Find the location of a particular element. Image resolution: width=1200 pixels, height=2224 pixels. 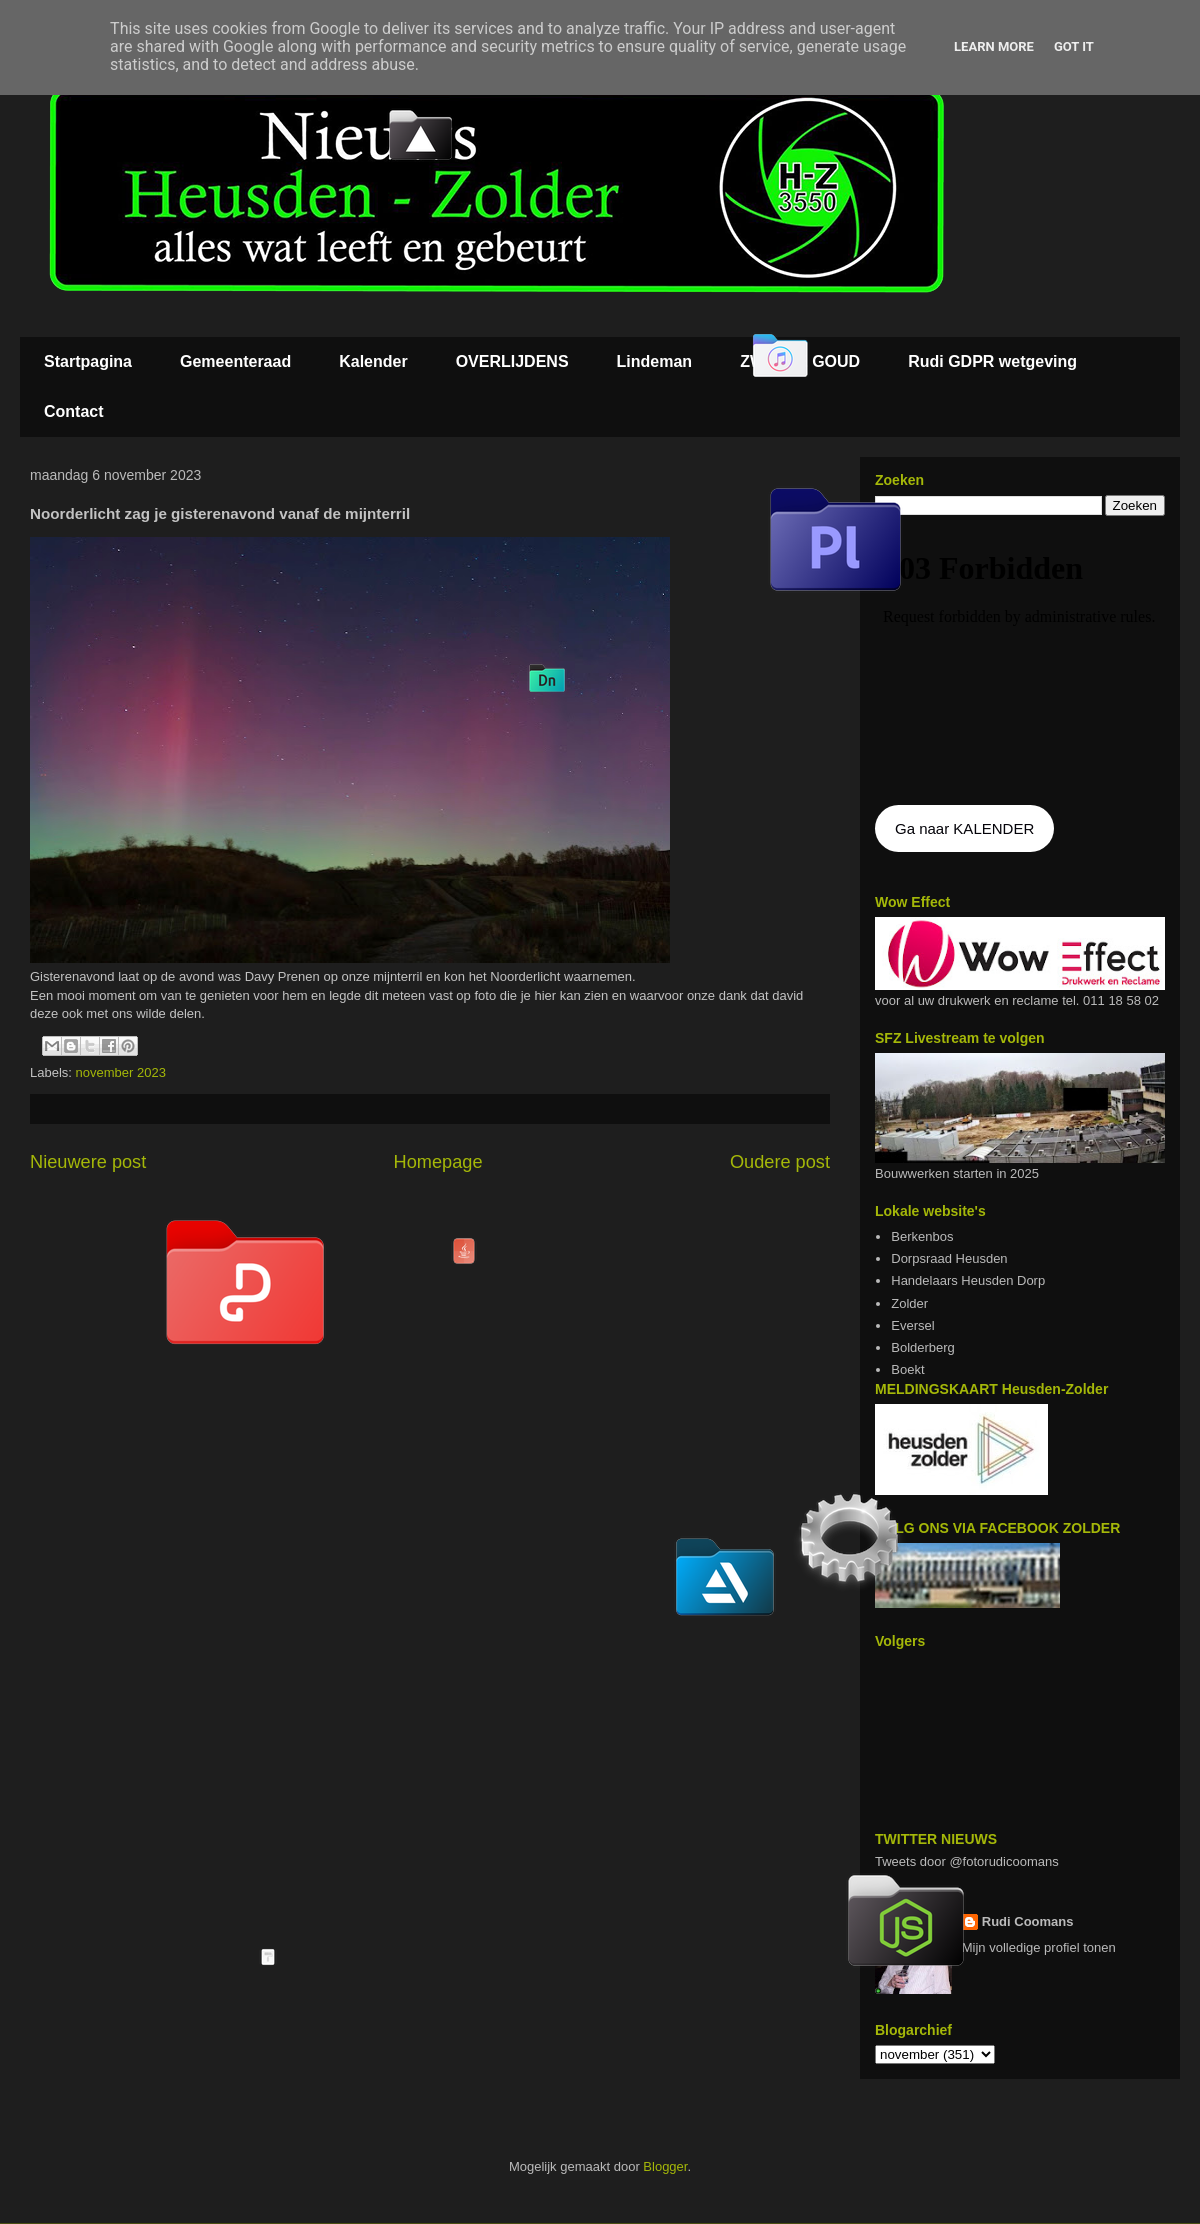

open folder containing adobe prelude project files is located at coordinates (835, 543).